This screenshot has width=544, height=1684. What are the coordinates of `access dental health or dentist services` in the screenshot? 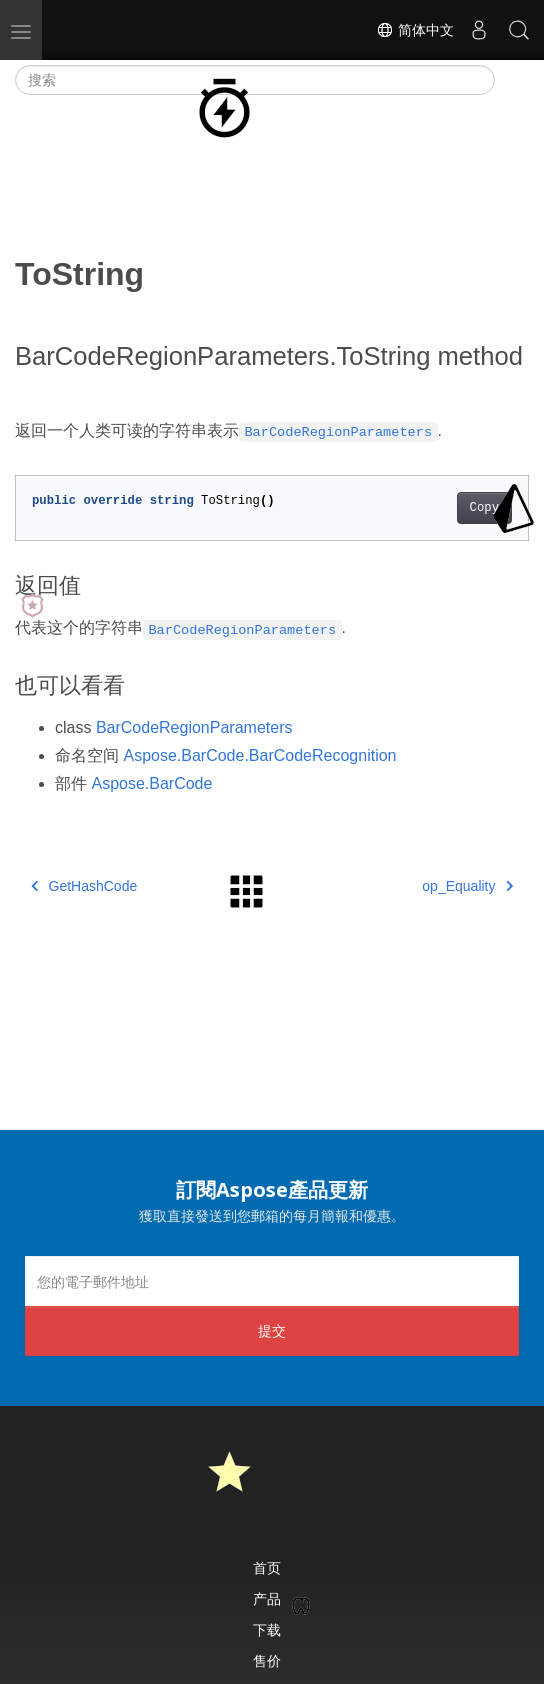 It's located at (301, 1606).